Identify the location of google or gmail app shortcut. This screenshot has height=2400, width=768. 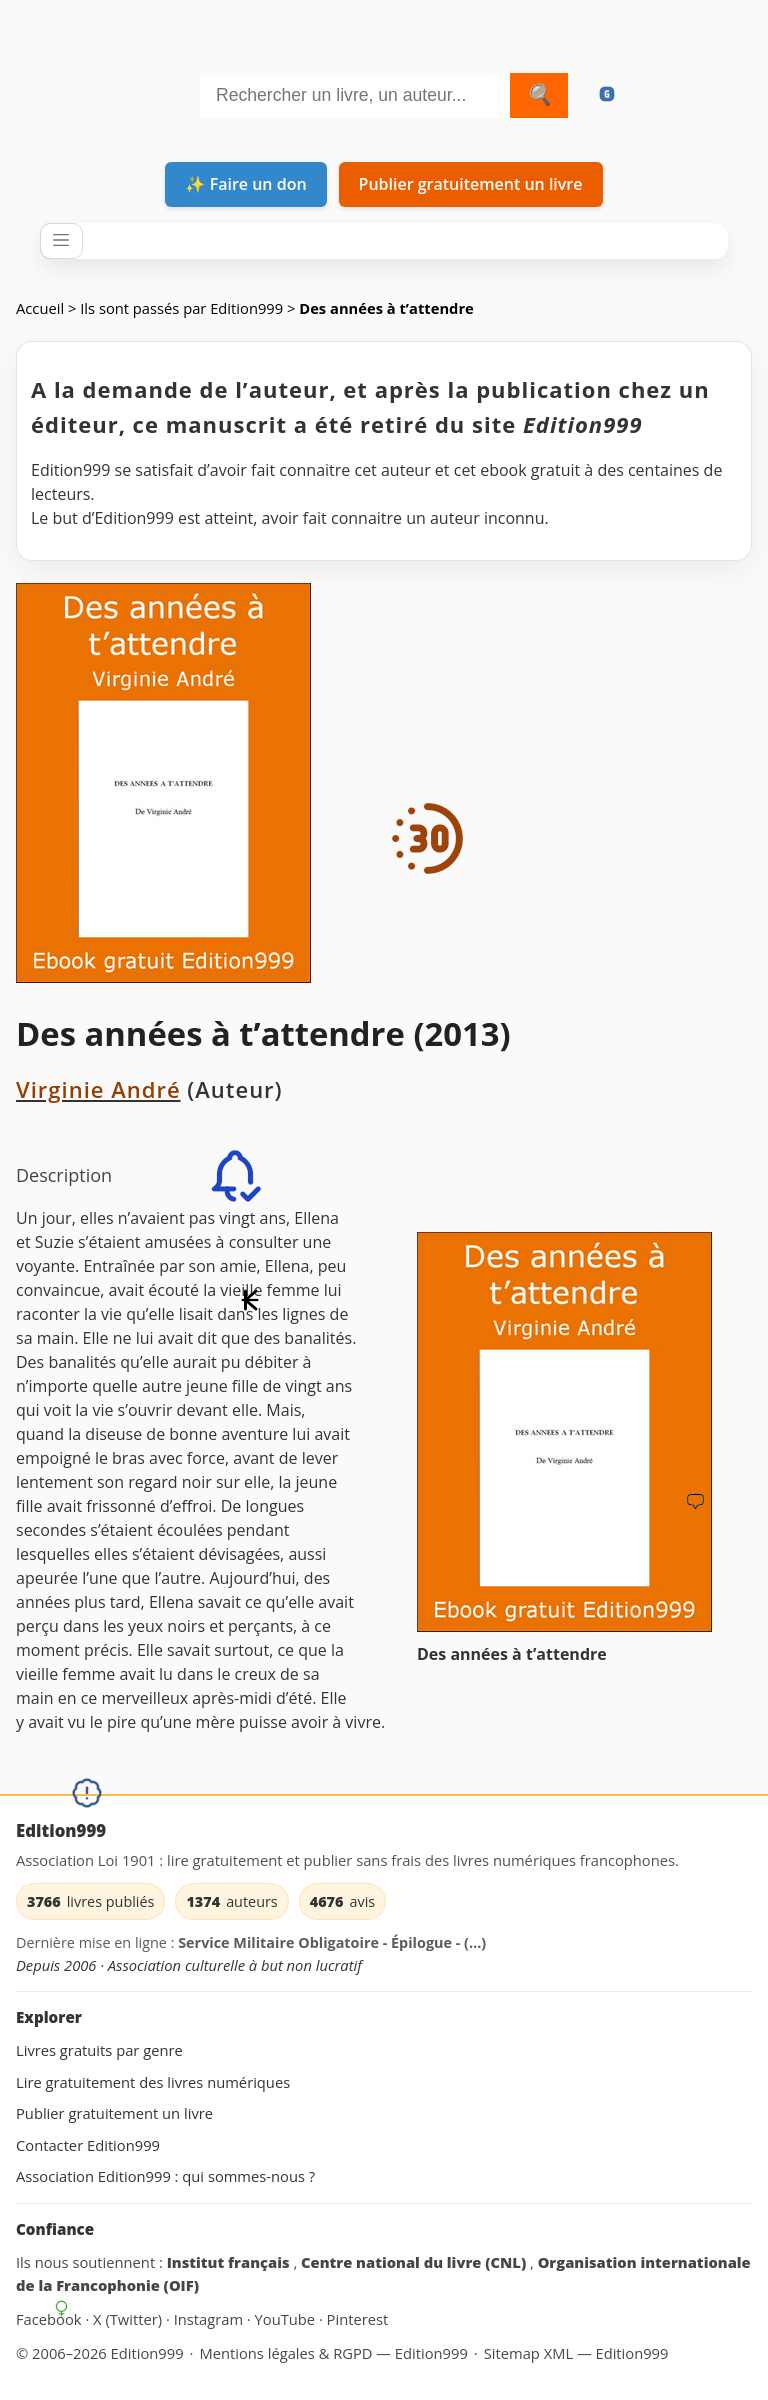
(607, 94).